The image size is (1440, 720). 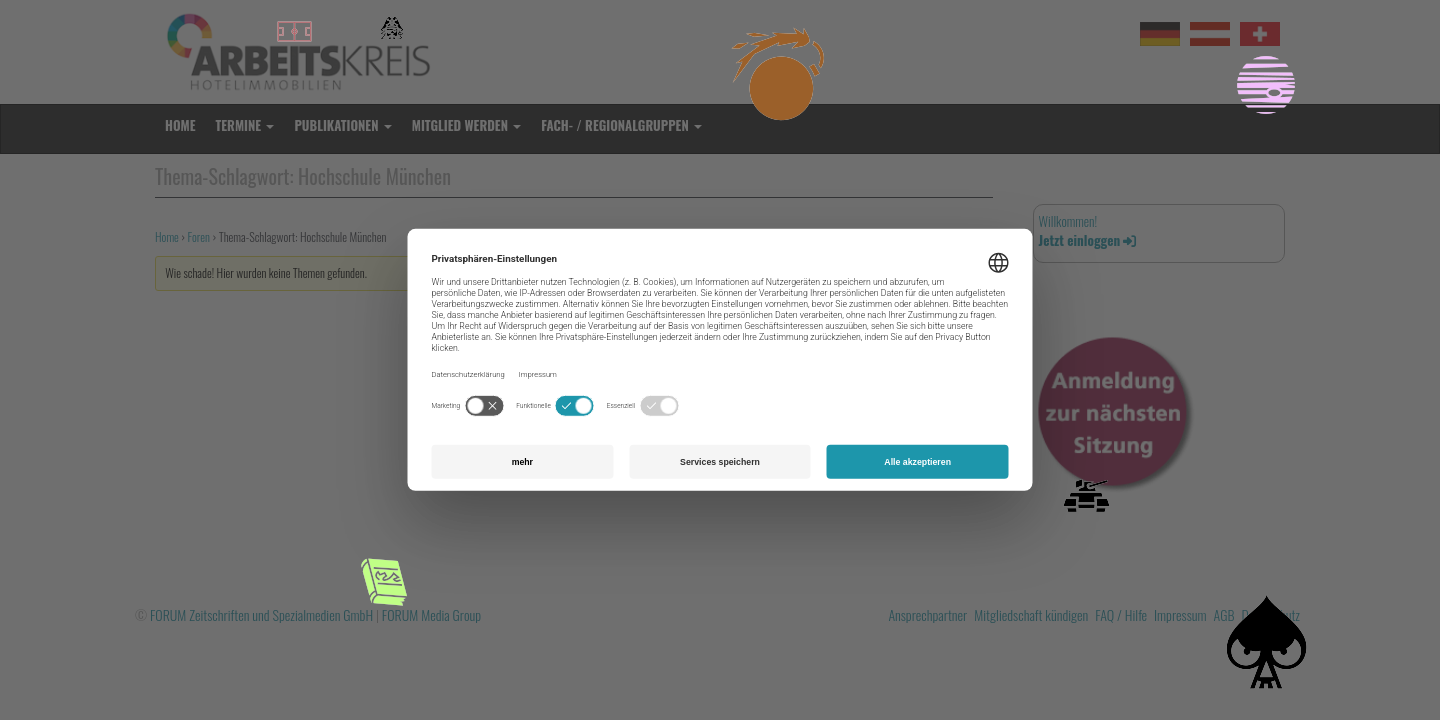 I want to click on activate a bomb or explosive item in-game, so click(x=778, y=74).